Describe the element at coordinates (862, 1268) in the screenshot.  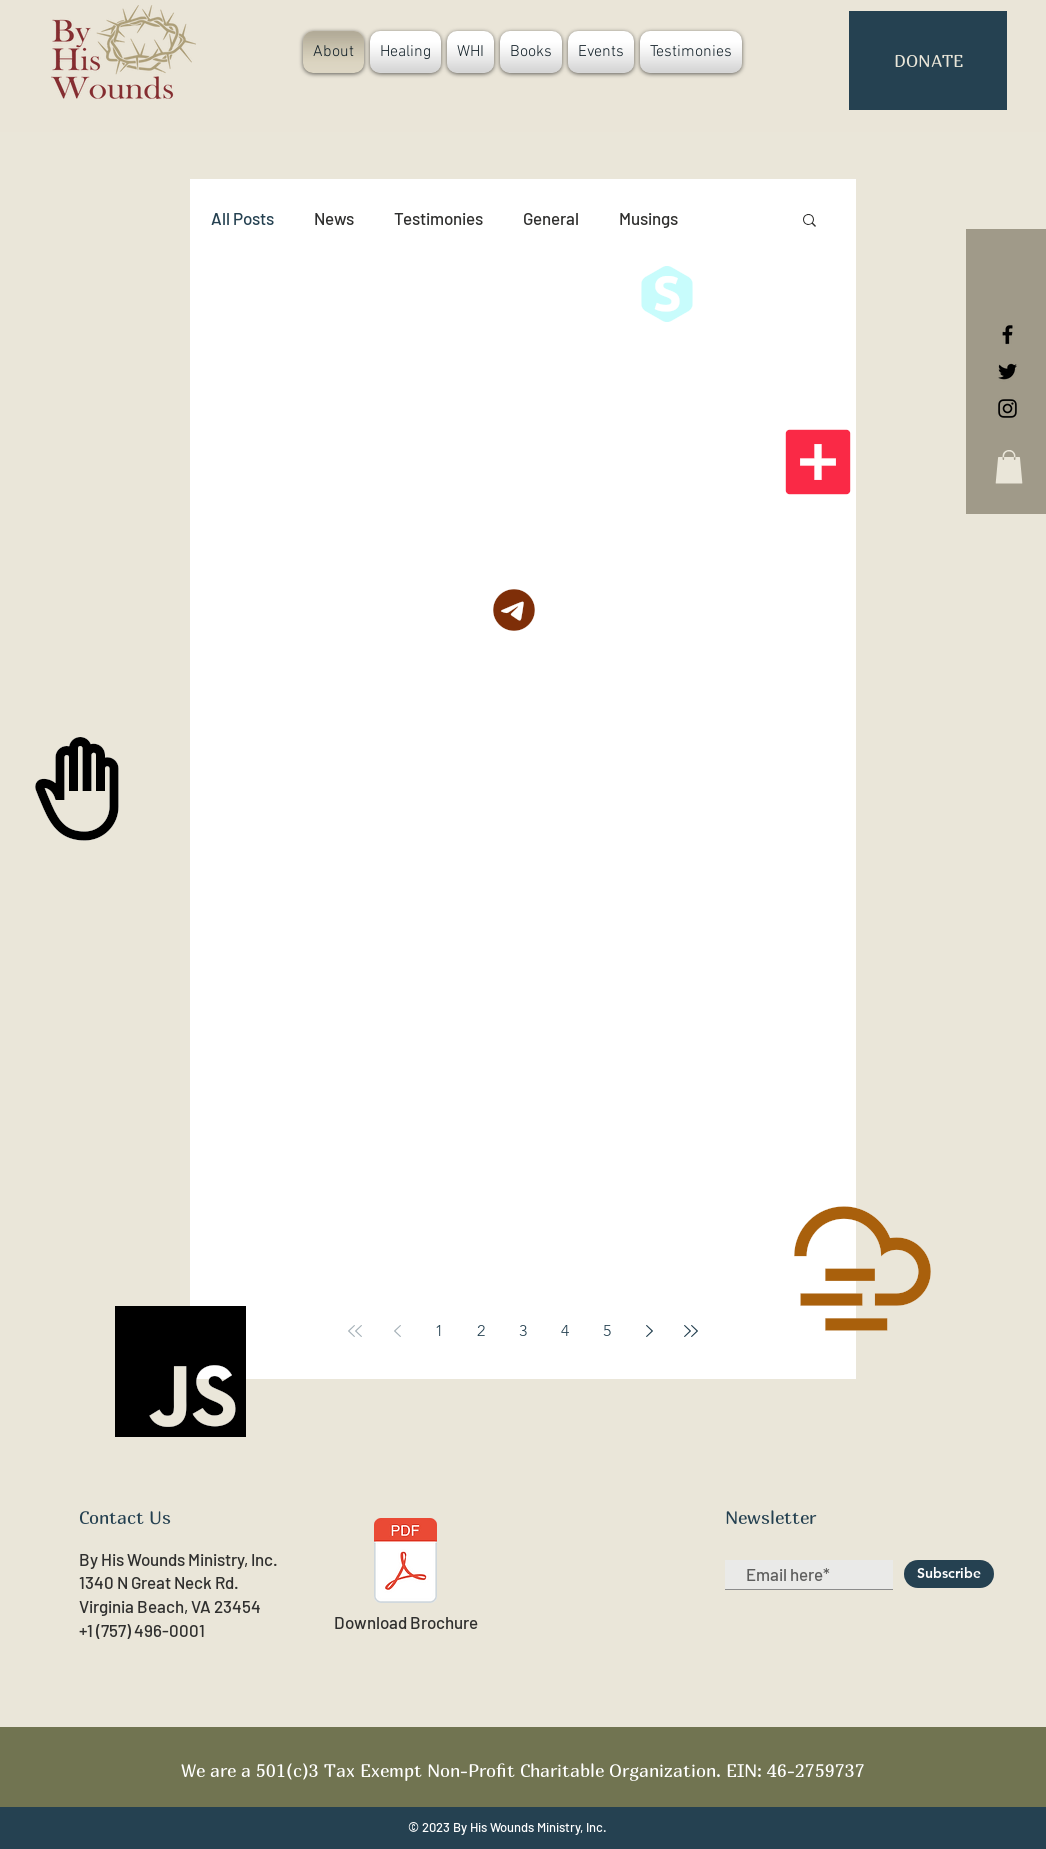
I see `view current wind conditions` at that location.